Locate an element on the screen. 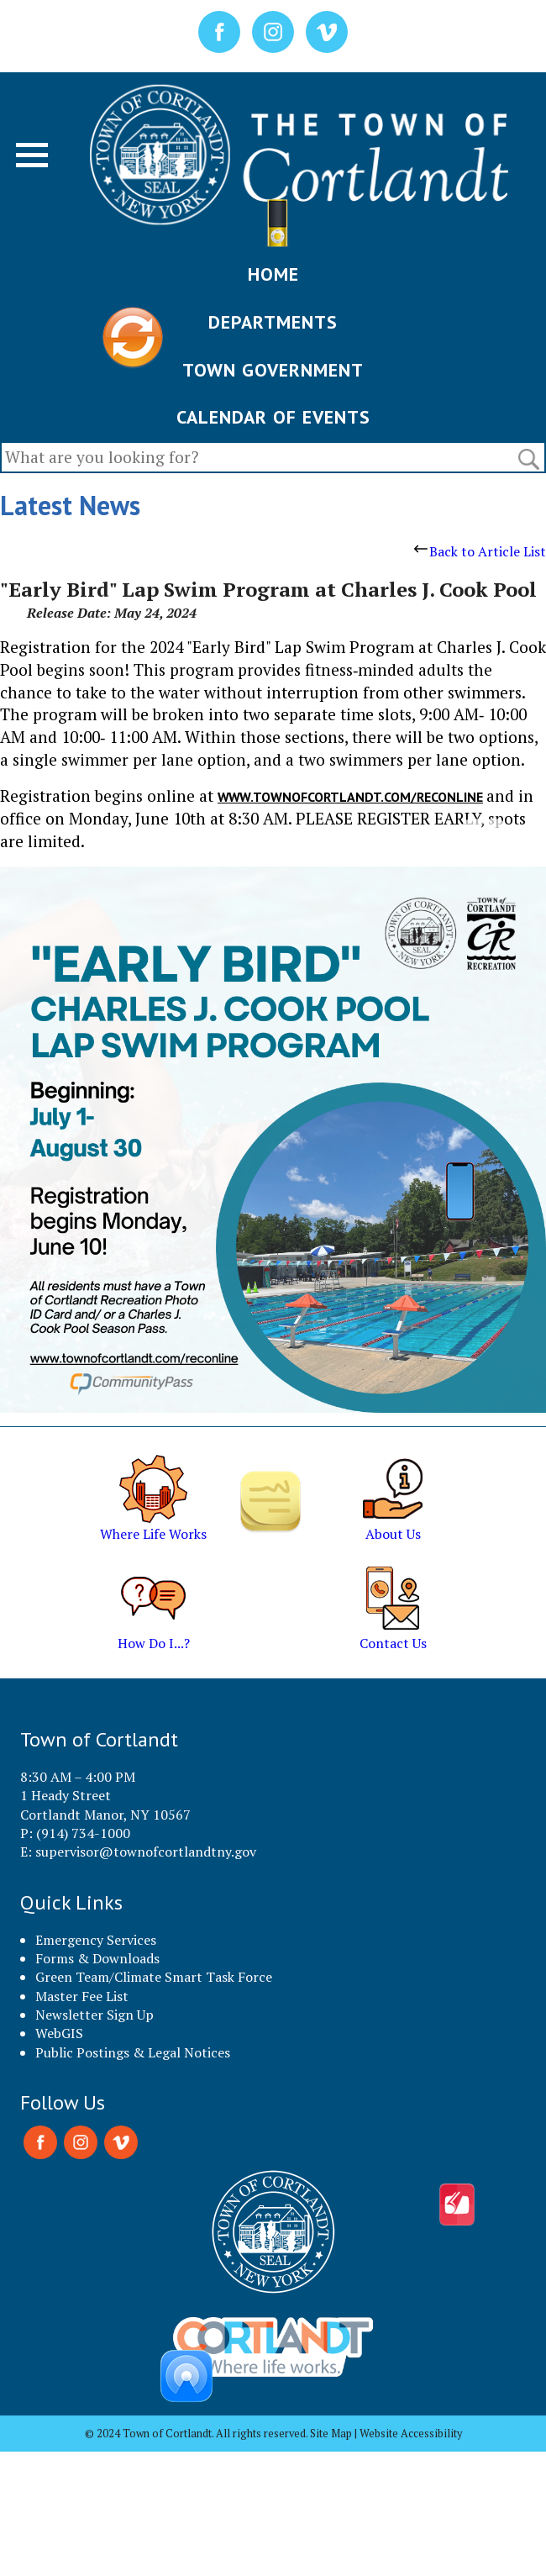 This screenshot has height=2576, width=546. open airdrop to share files with nearby devices is located at coordinates (186, 2376).